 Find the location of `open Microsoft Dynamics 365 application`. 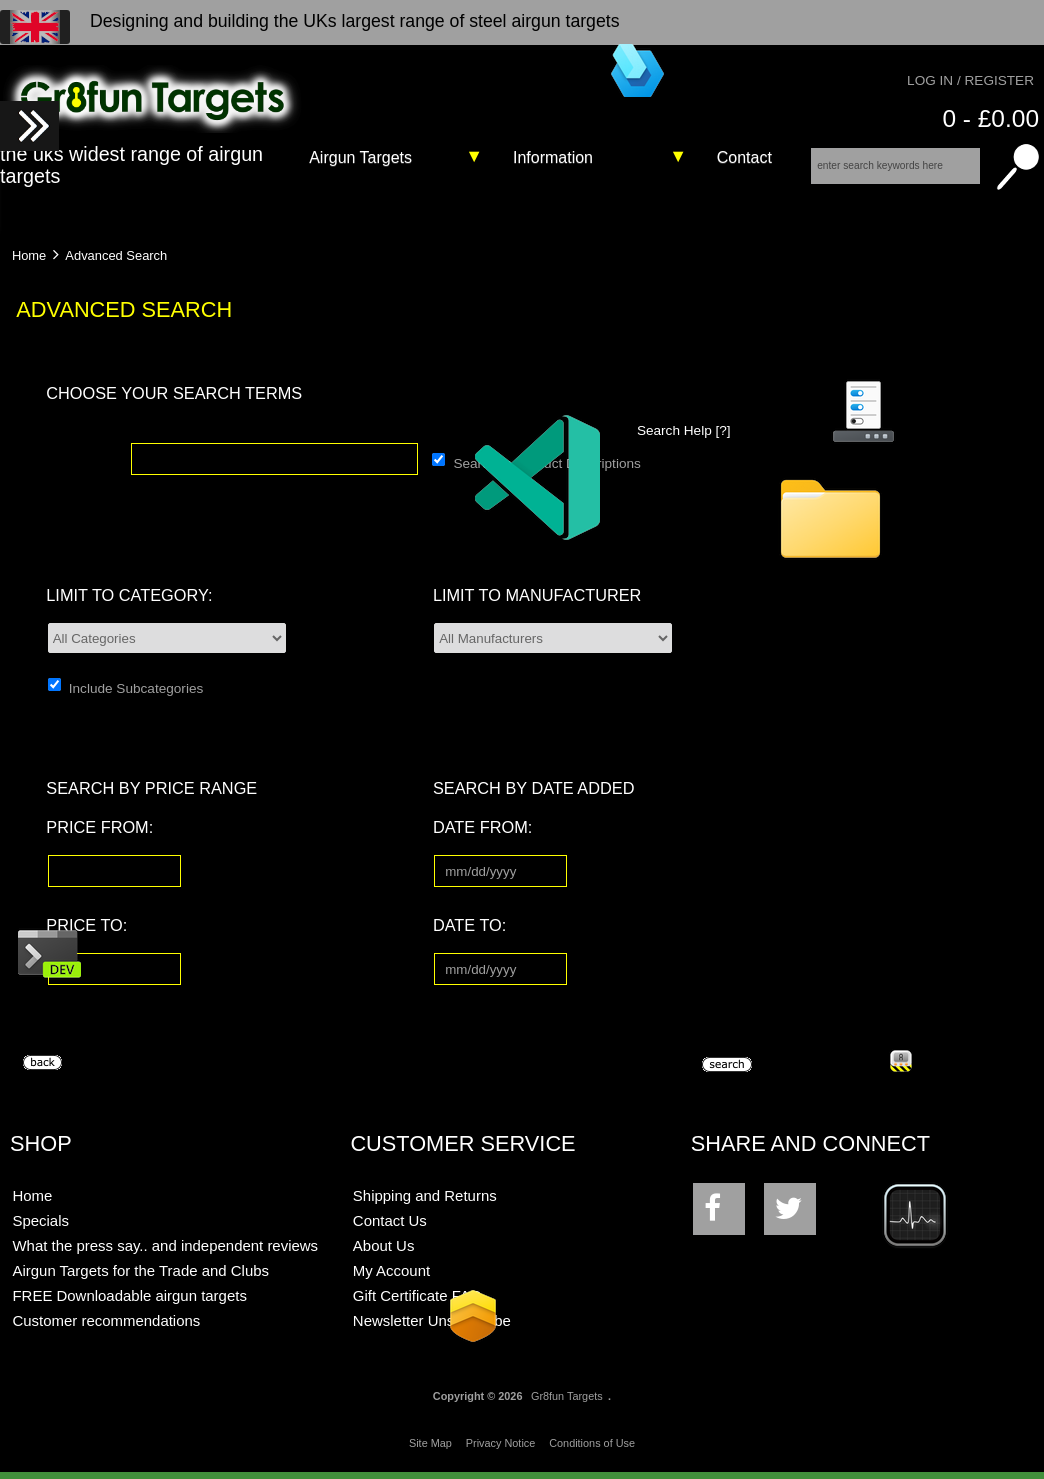

open Microsoft Dynamics 365 application is located at coordinates (637, 70).